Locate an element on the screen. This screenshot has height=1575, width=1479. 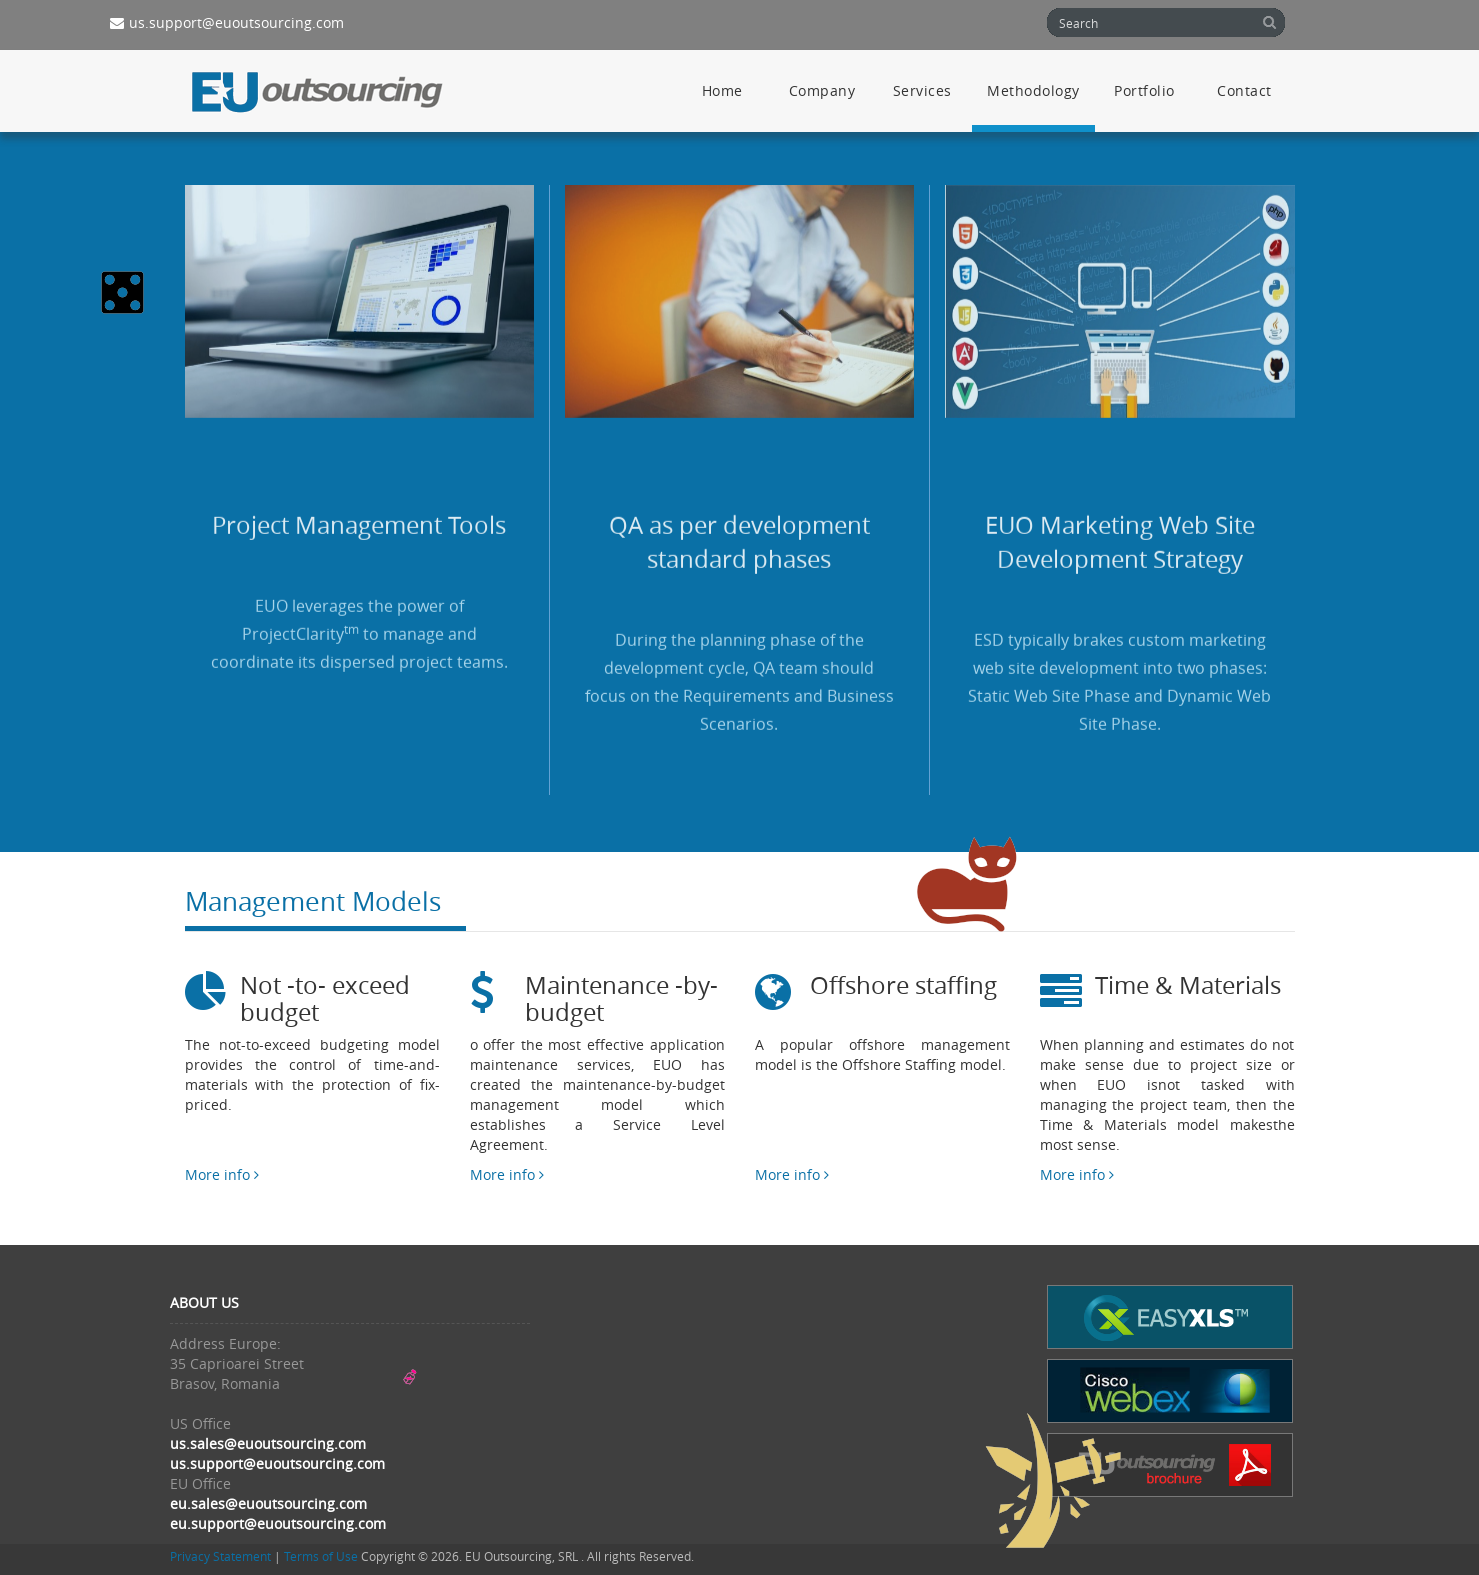
potion or consumable item in inventory is located at coordinates (410, 1377).